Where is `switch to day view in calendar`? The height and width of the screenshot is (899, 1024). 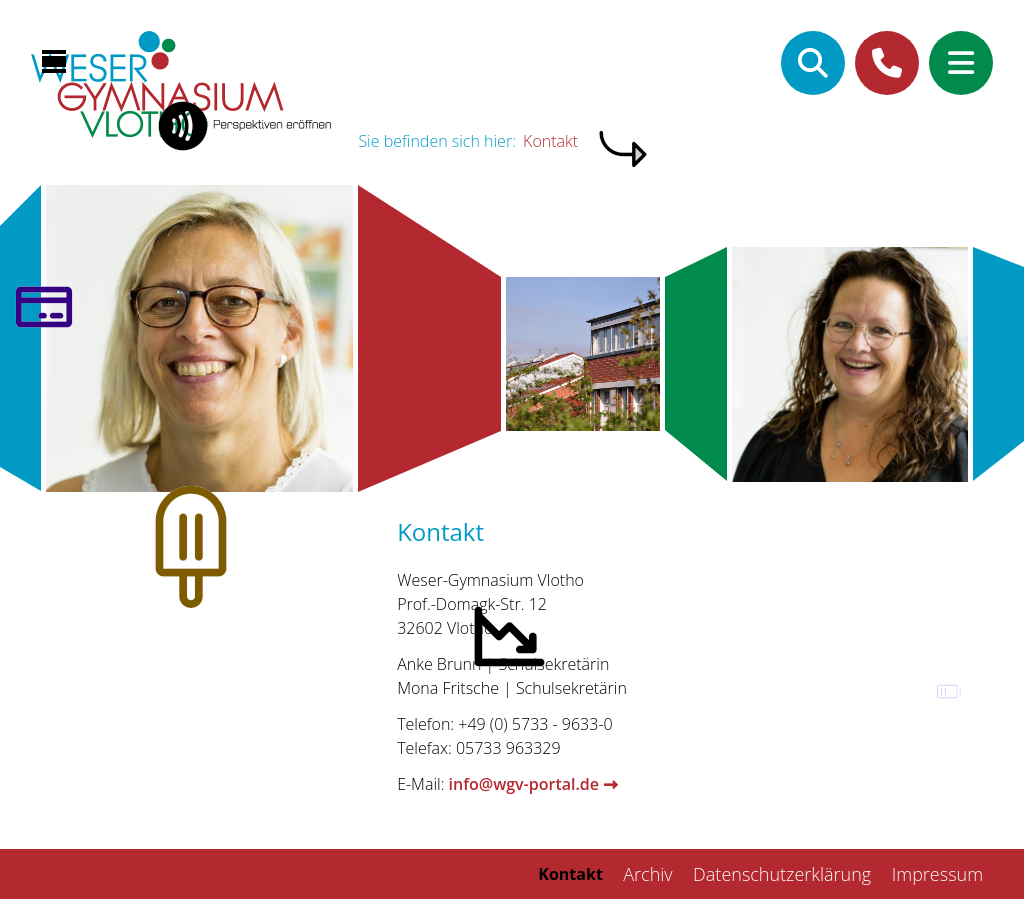 switch to day view in calendar is located at coordinates (54, 61).